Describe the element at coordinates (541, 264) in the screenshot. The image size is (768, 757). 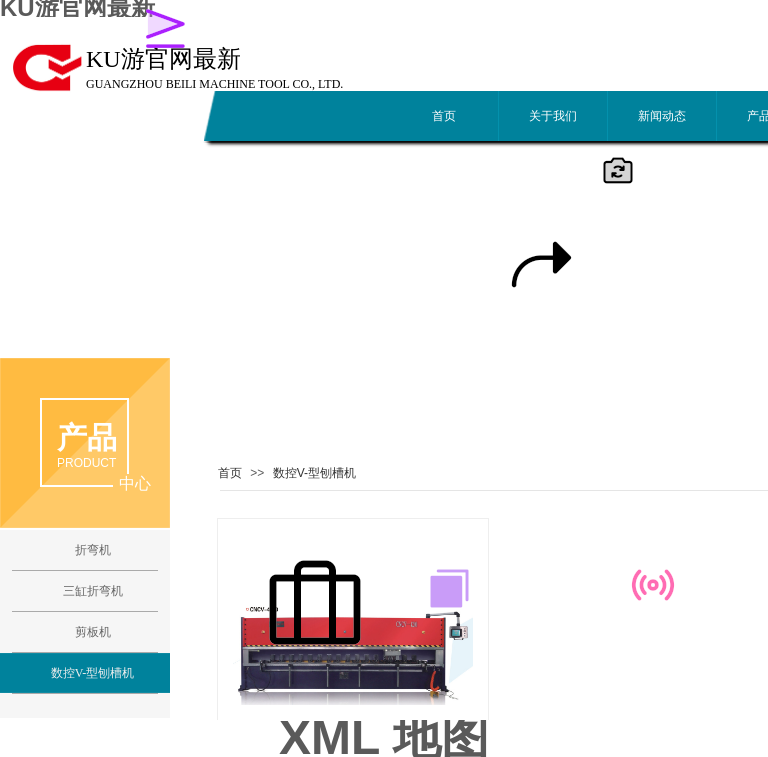
I see `share or forward content` at that location.